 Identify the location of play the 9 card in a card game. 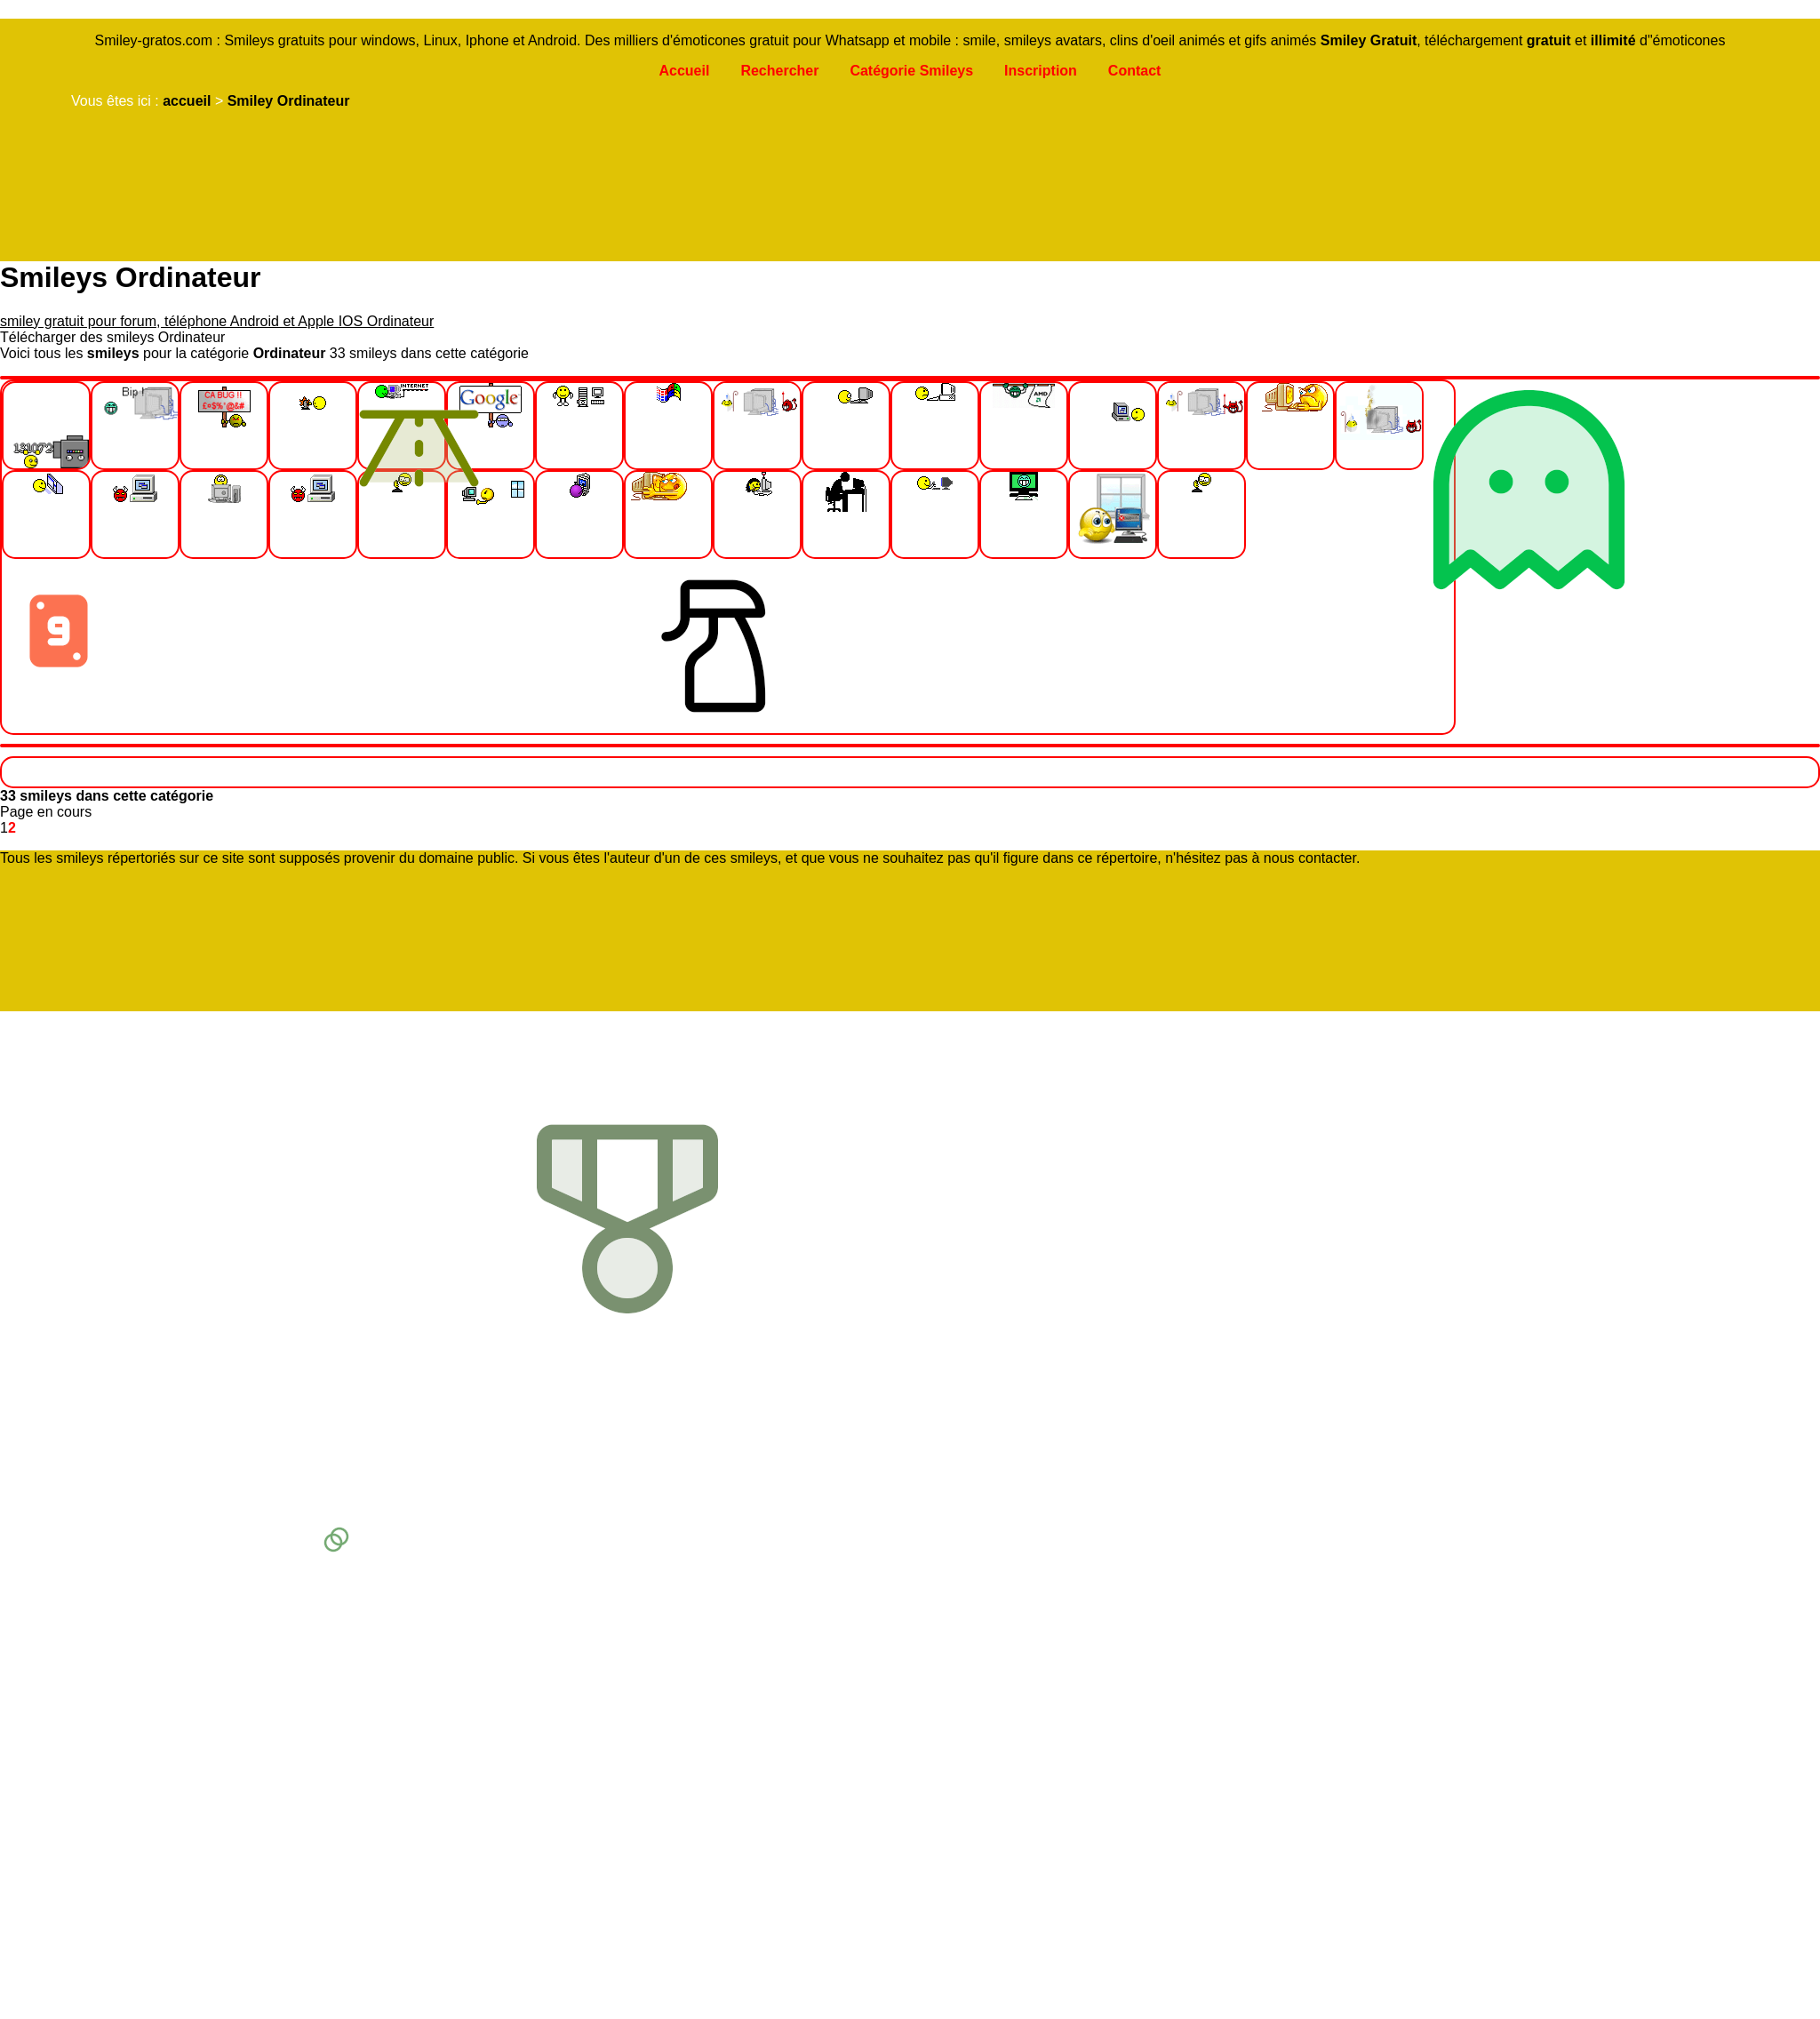
(59, 631).